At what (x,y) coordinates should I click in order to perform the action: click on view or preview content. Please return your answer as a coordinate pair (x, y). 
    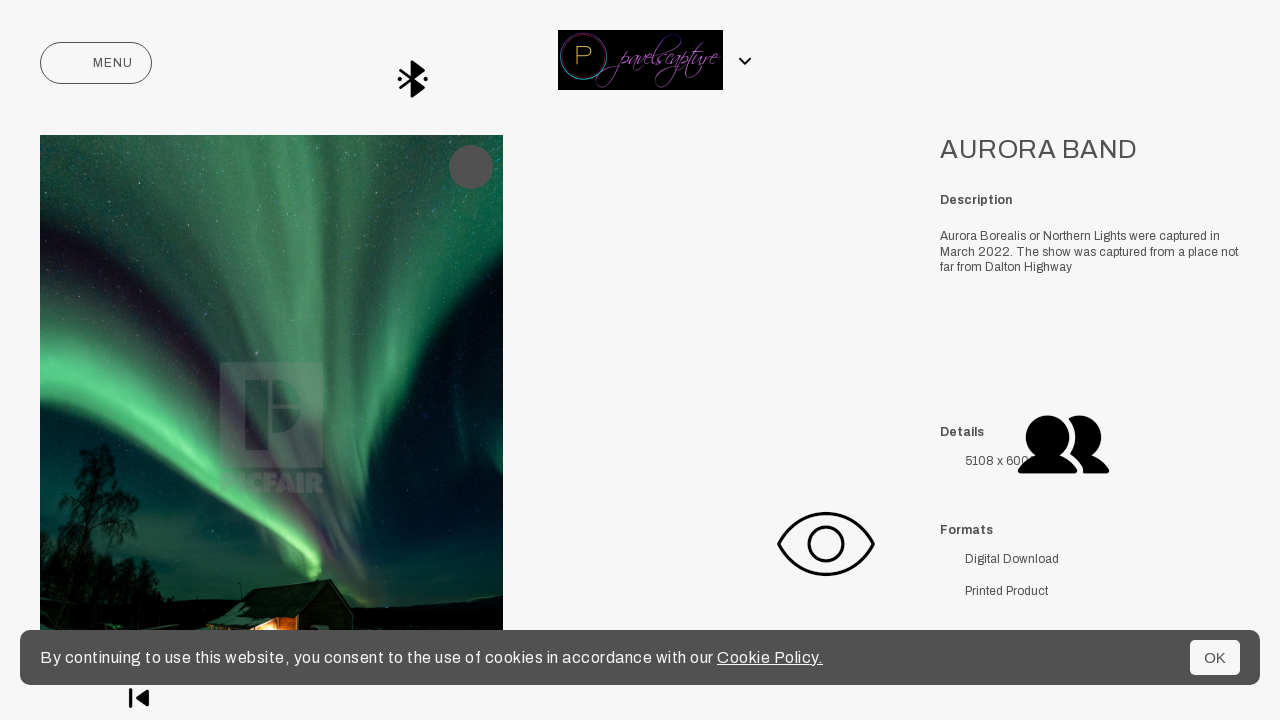
    Looking at the image, I should click on (826, 544).